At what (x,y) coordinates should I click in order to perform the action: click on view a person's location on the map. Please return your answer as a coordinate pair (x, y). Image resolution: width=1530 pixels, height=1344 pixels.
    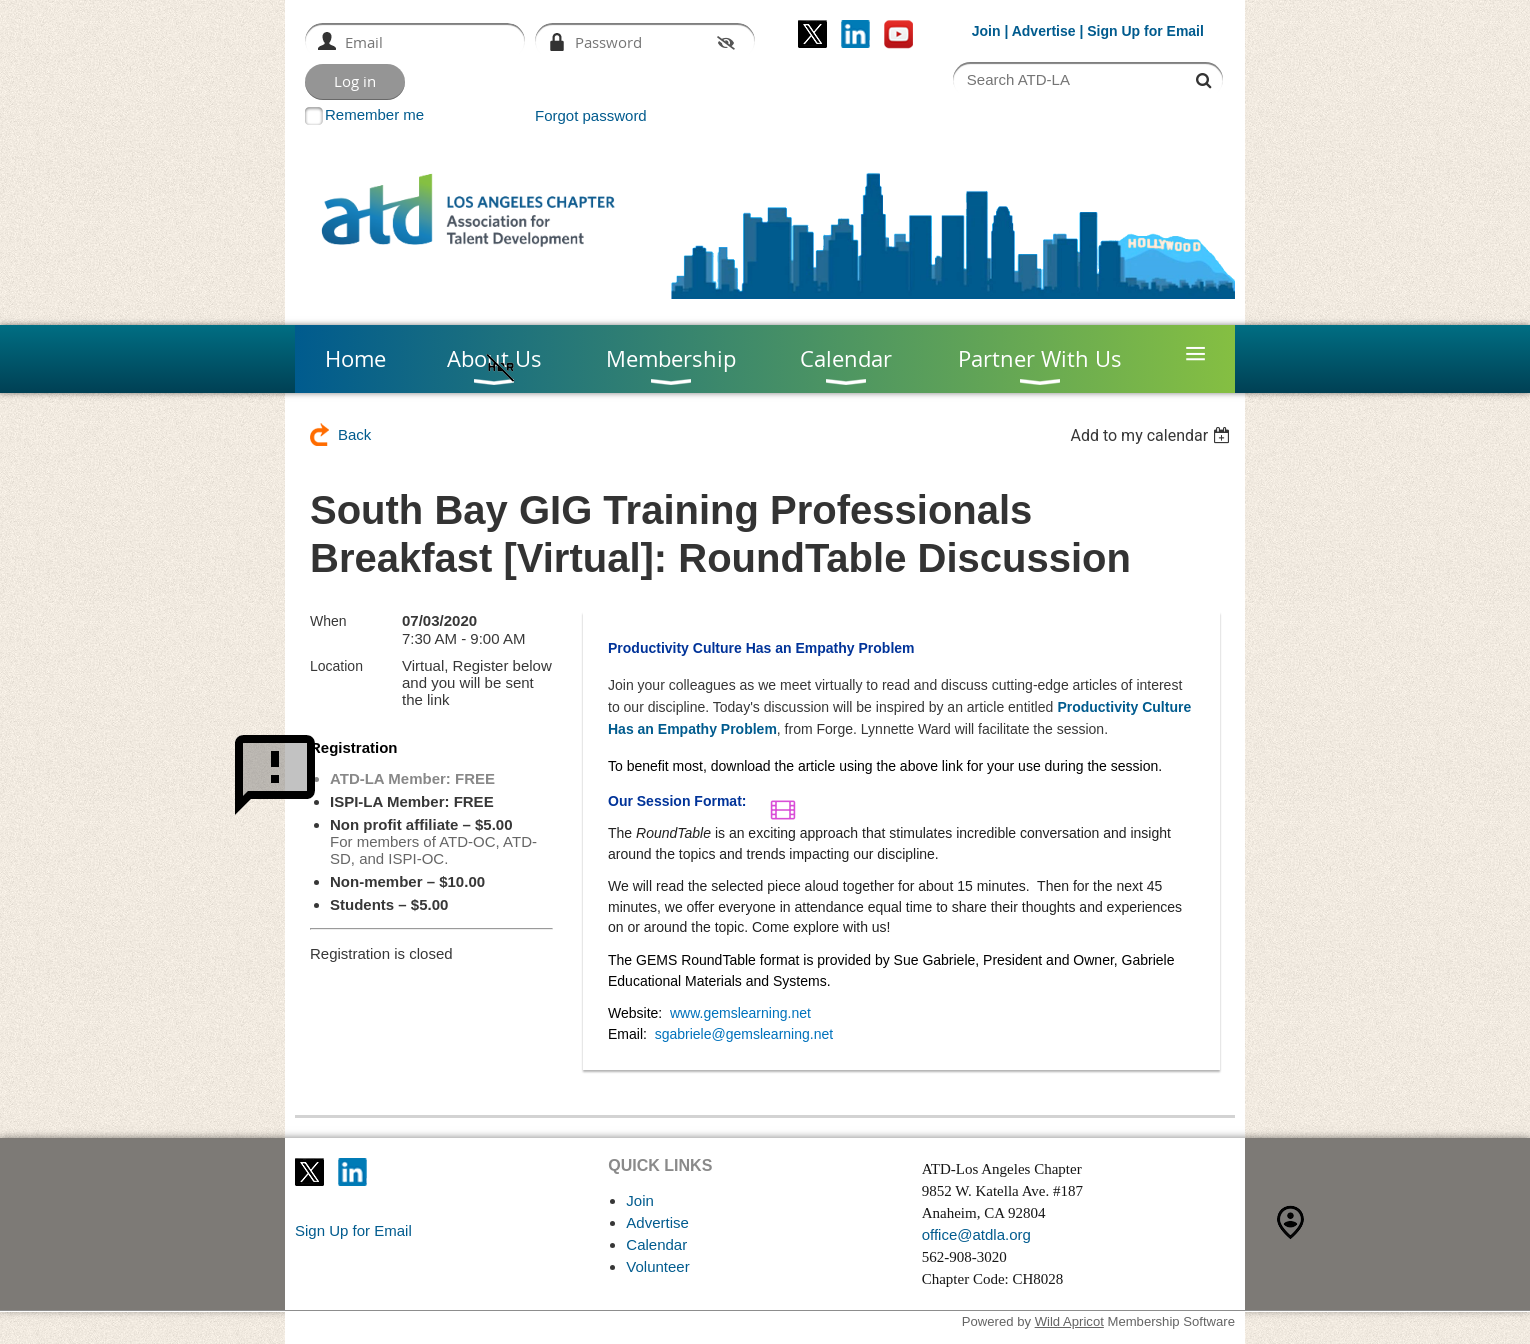
    Looking at the image, I should click on (1290, 1222).